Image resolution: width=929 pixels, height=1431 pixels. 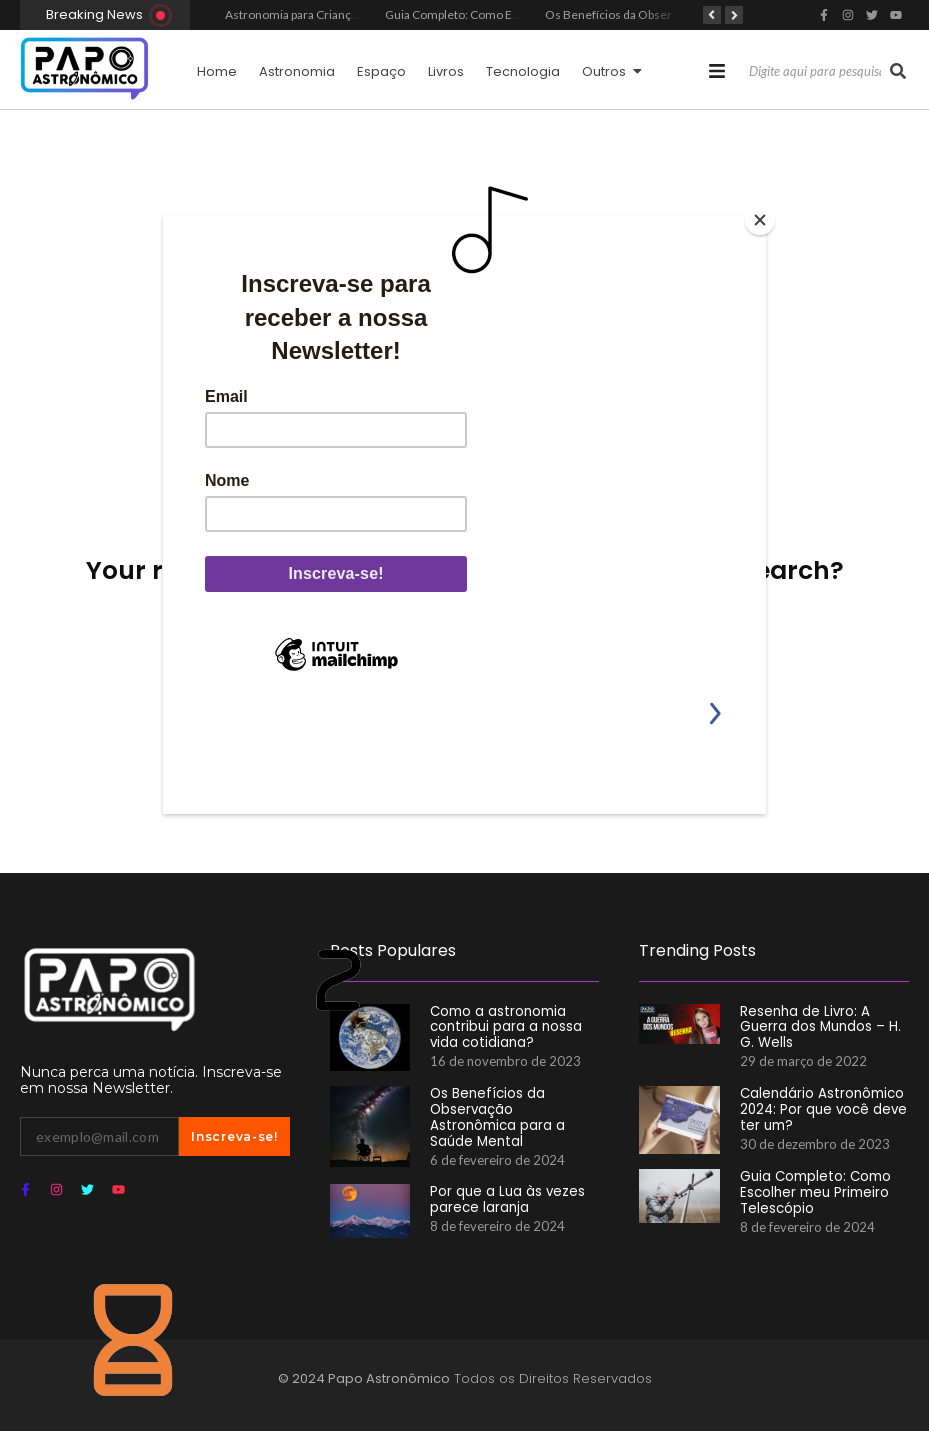 I want to click on navigate to the next item or screen, so click(x=714, y=713).